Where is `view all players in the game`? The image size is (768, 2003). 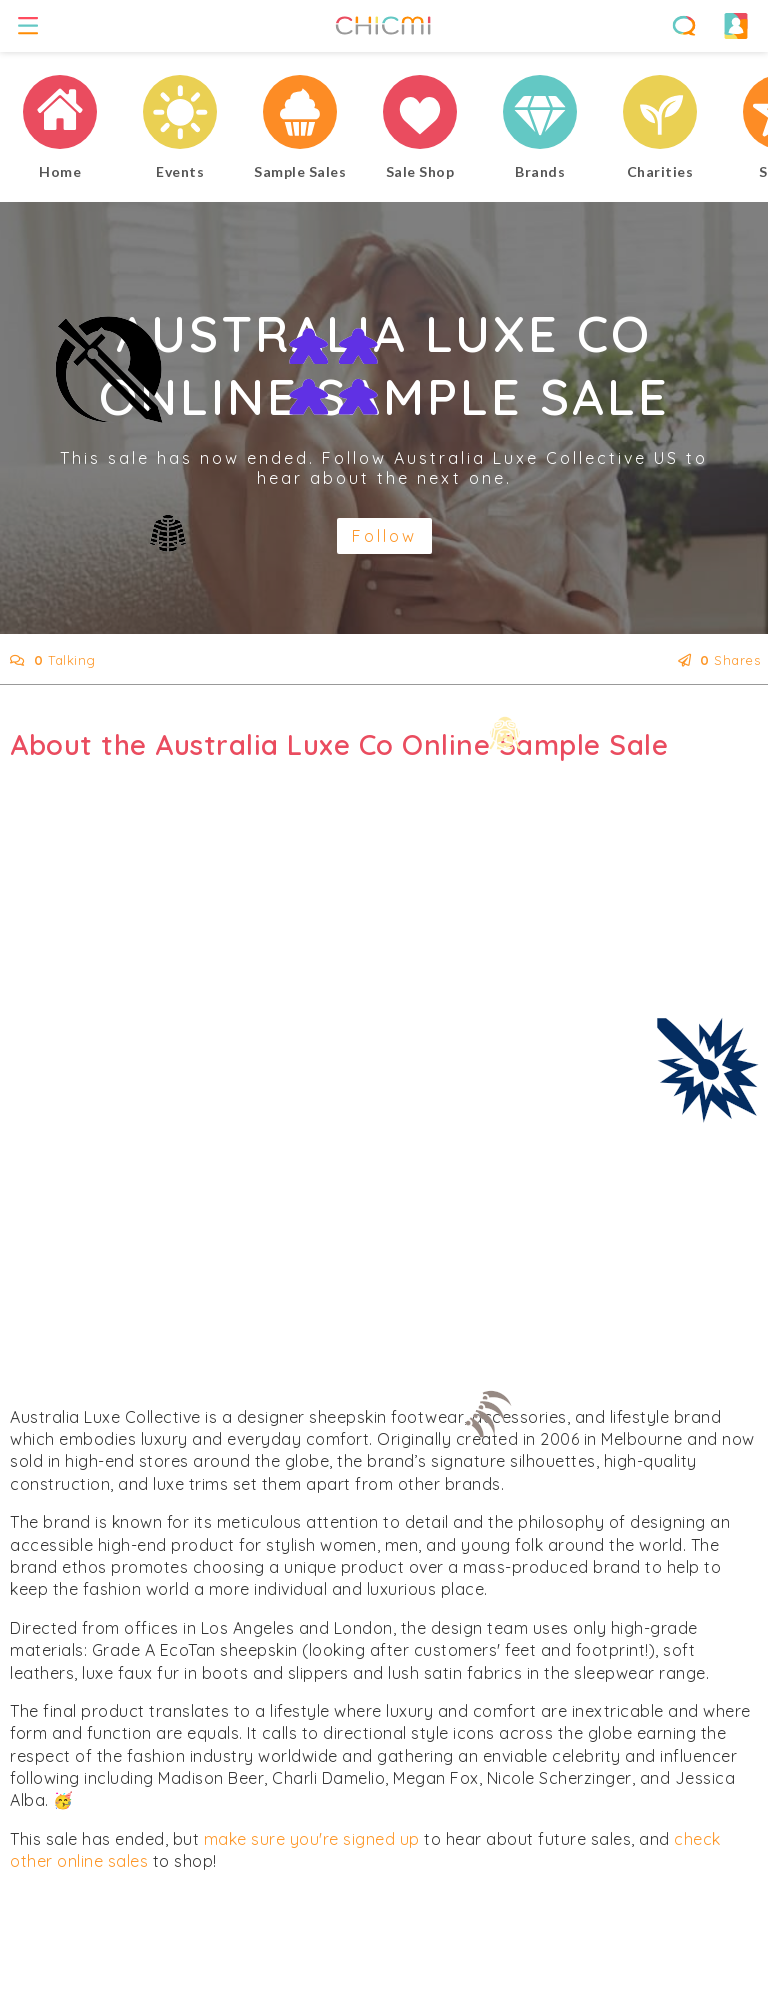 view all players in the game is located at coordinates (333, 371).